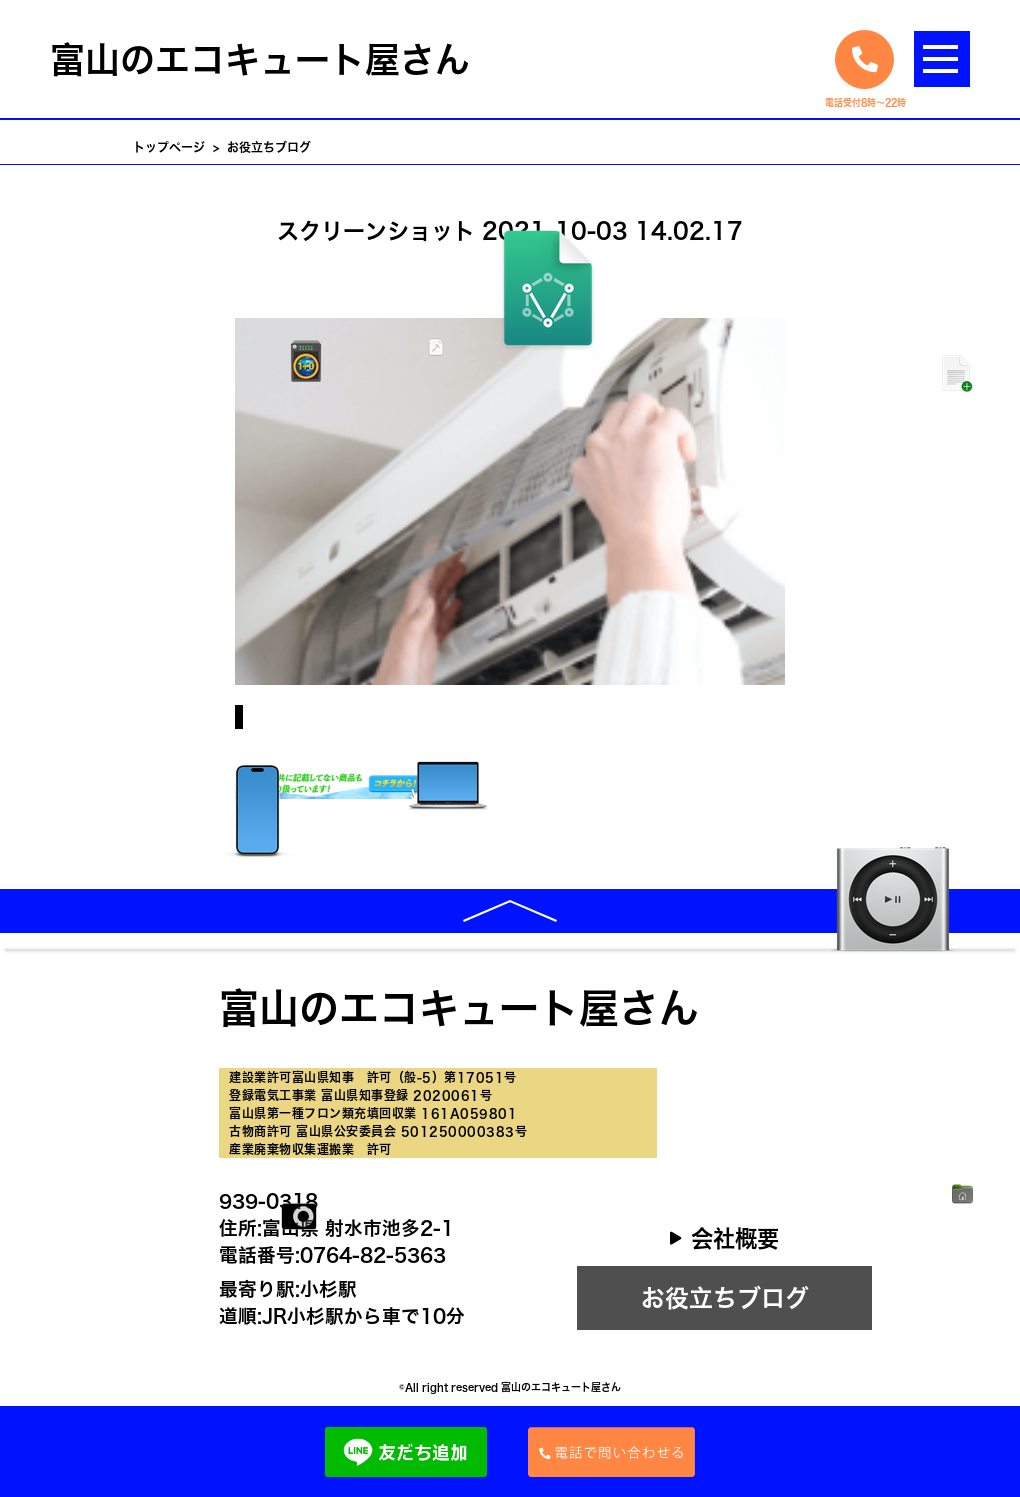 The image size is (1020, 1497). Describe the element at coordinates (436, 347) in the screenshot. I see `a makefile or build configuration file` at that location.